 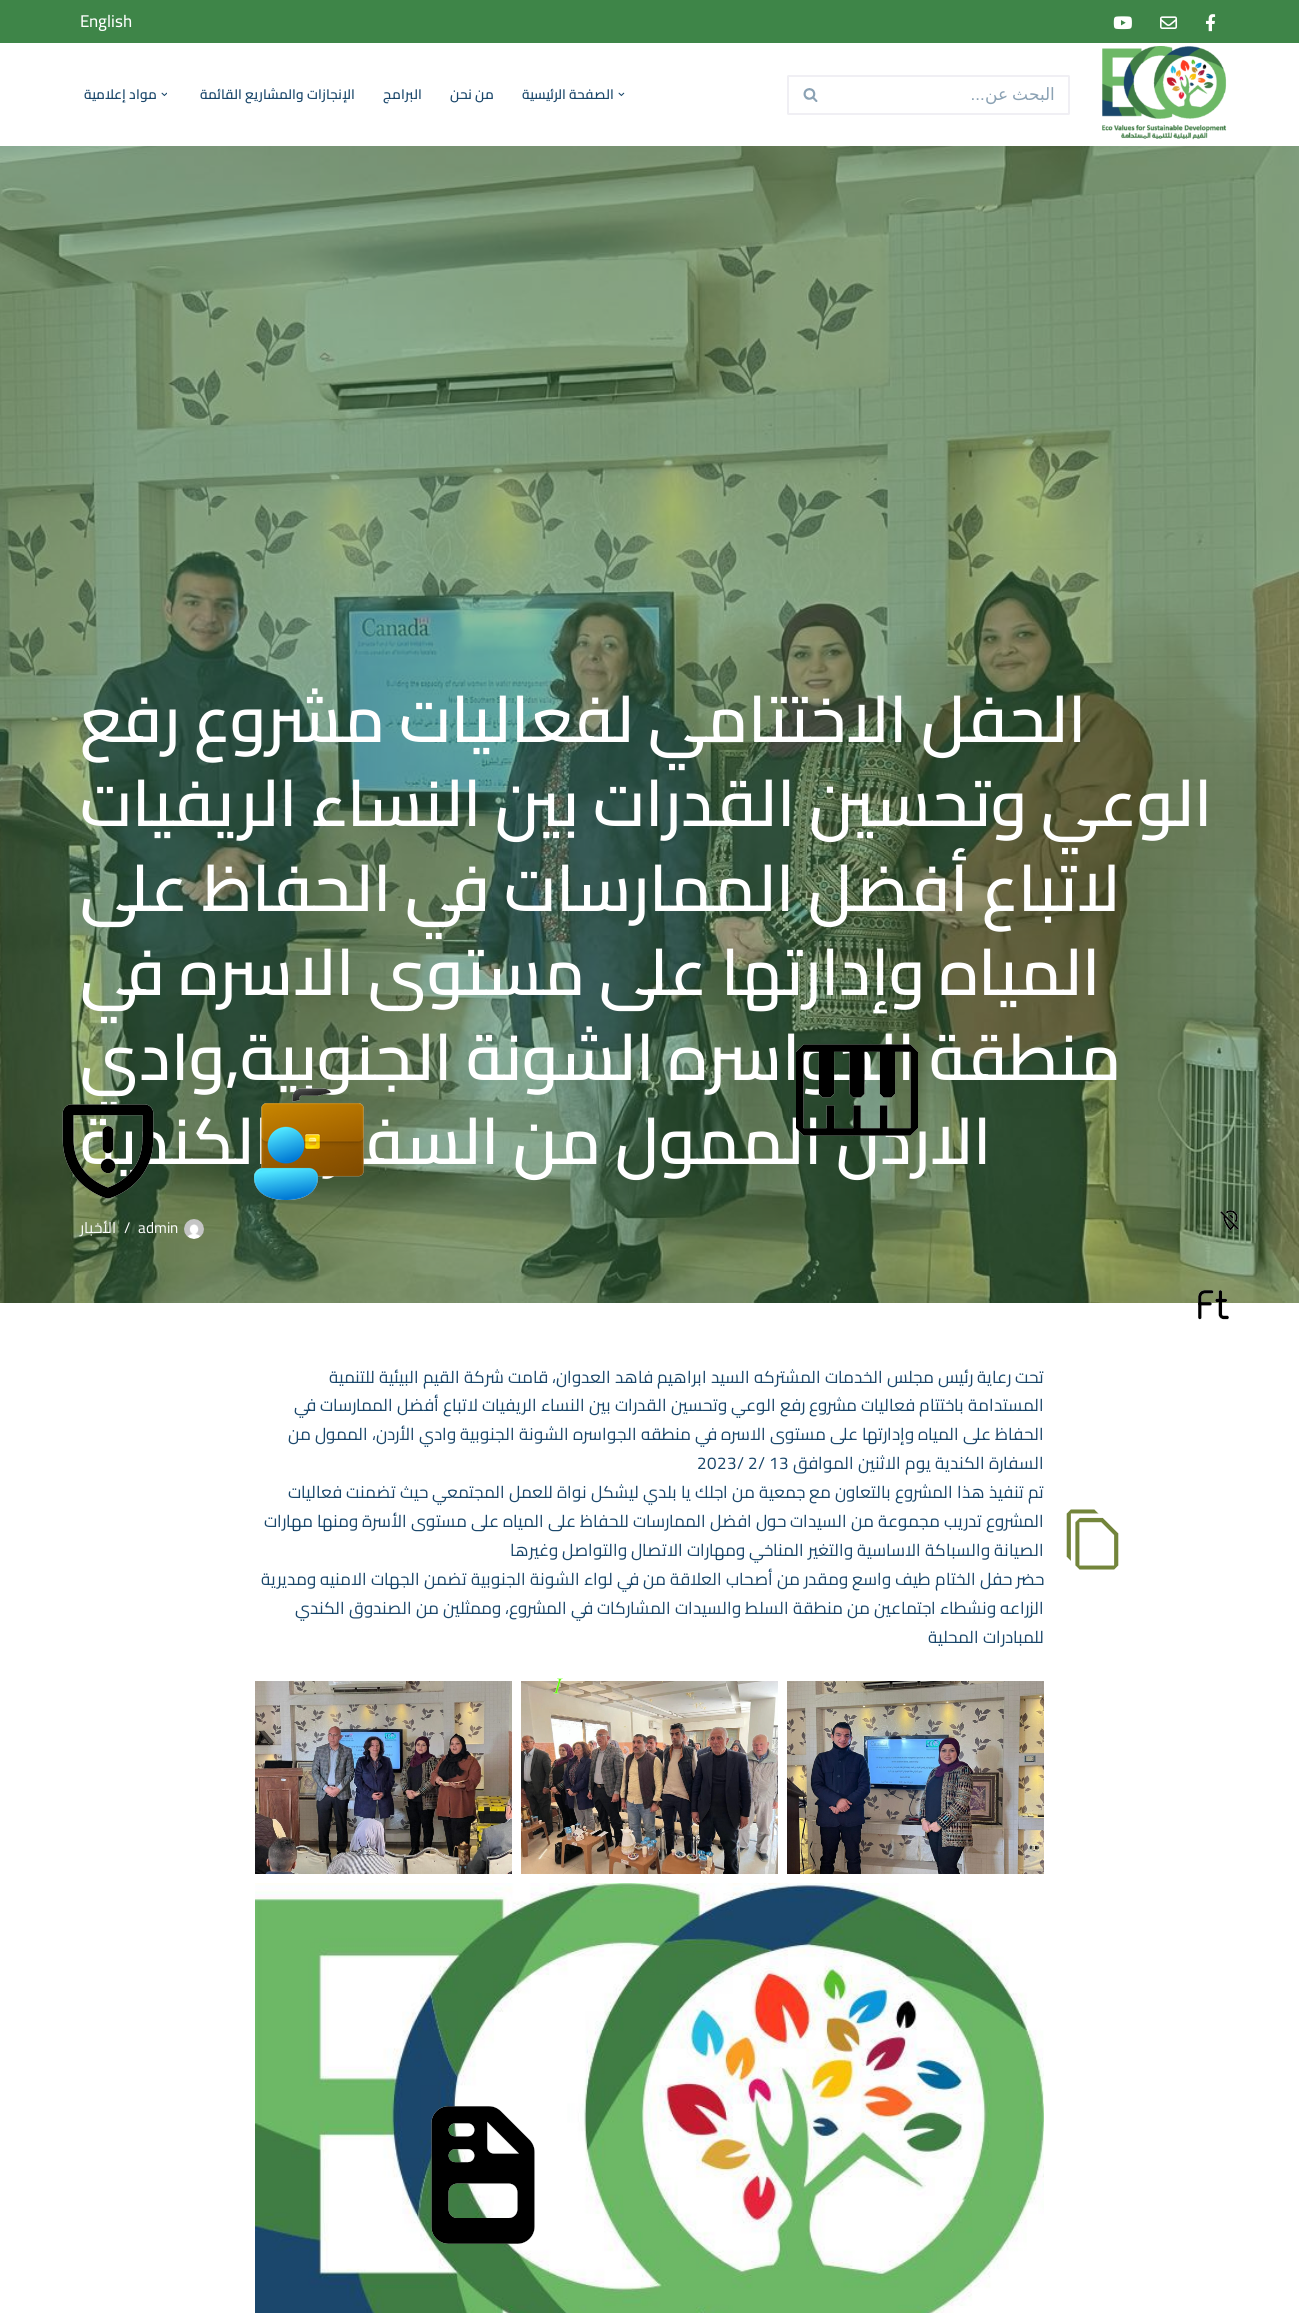 What do you see at coordinates (1213, 1305) in the screenshot?
I see `indicates hungarian forint currency` at bounding box center [1213, 1305].